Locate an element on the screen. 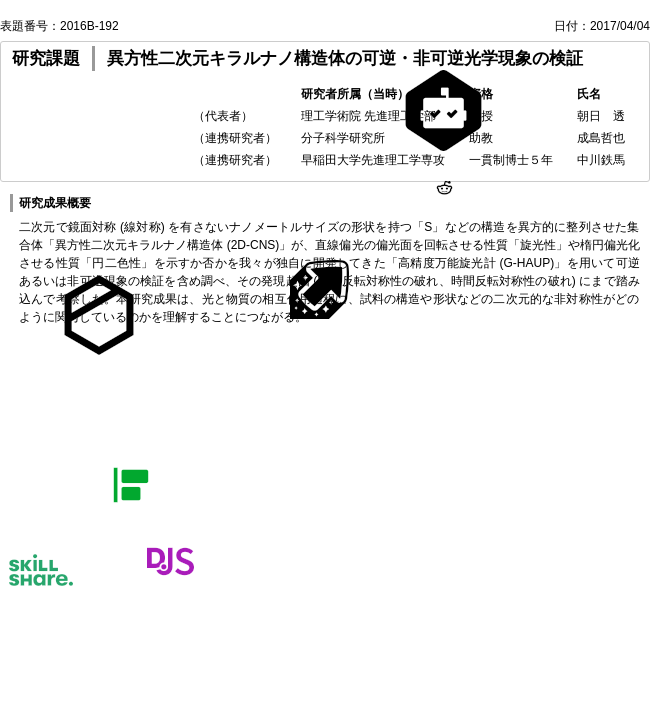 The height and width of the screenshot is (720, 650). open imgur app is located at coordinates (319, 289).